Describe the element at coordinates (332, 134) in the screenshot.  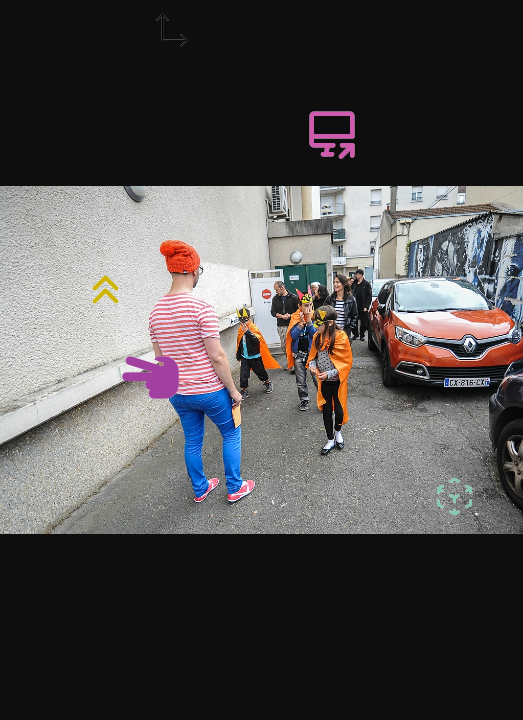
I see `share content from your desktop computer` at that location.